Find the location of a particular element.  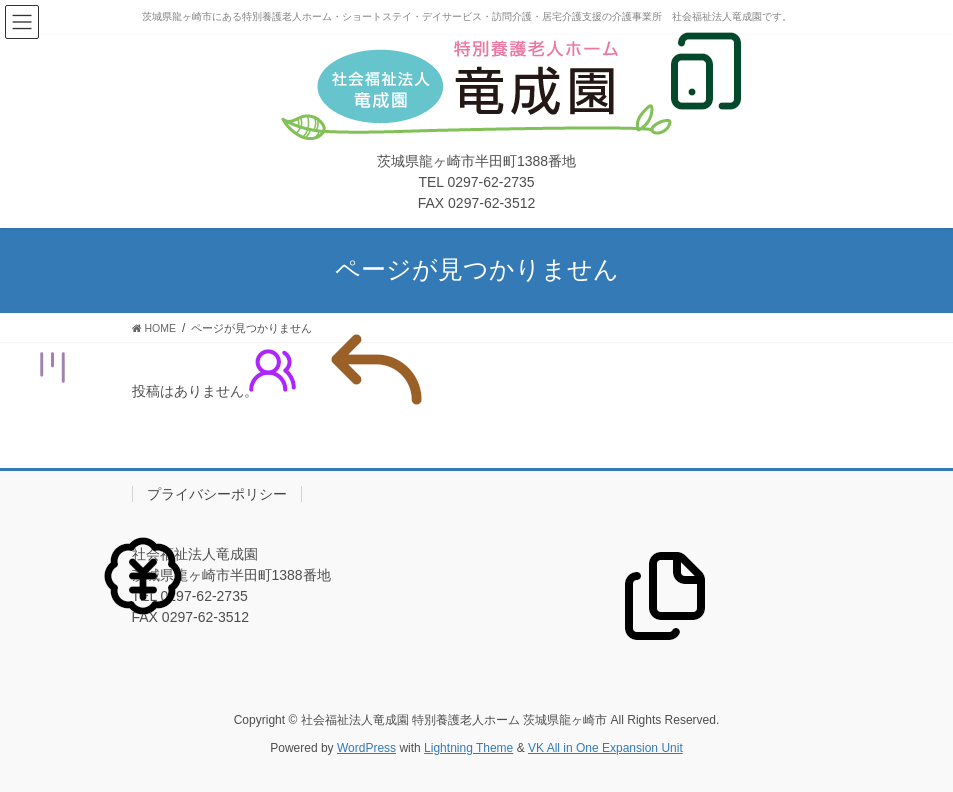

view group members or team is located at coordinates (272, 370).